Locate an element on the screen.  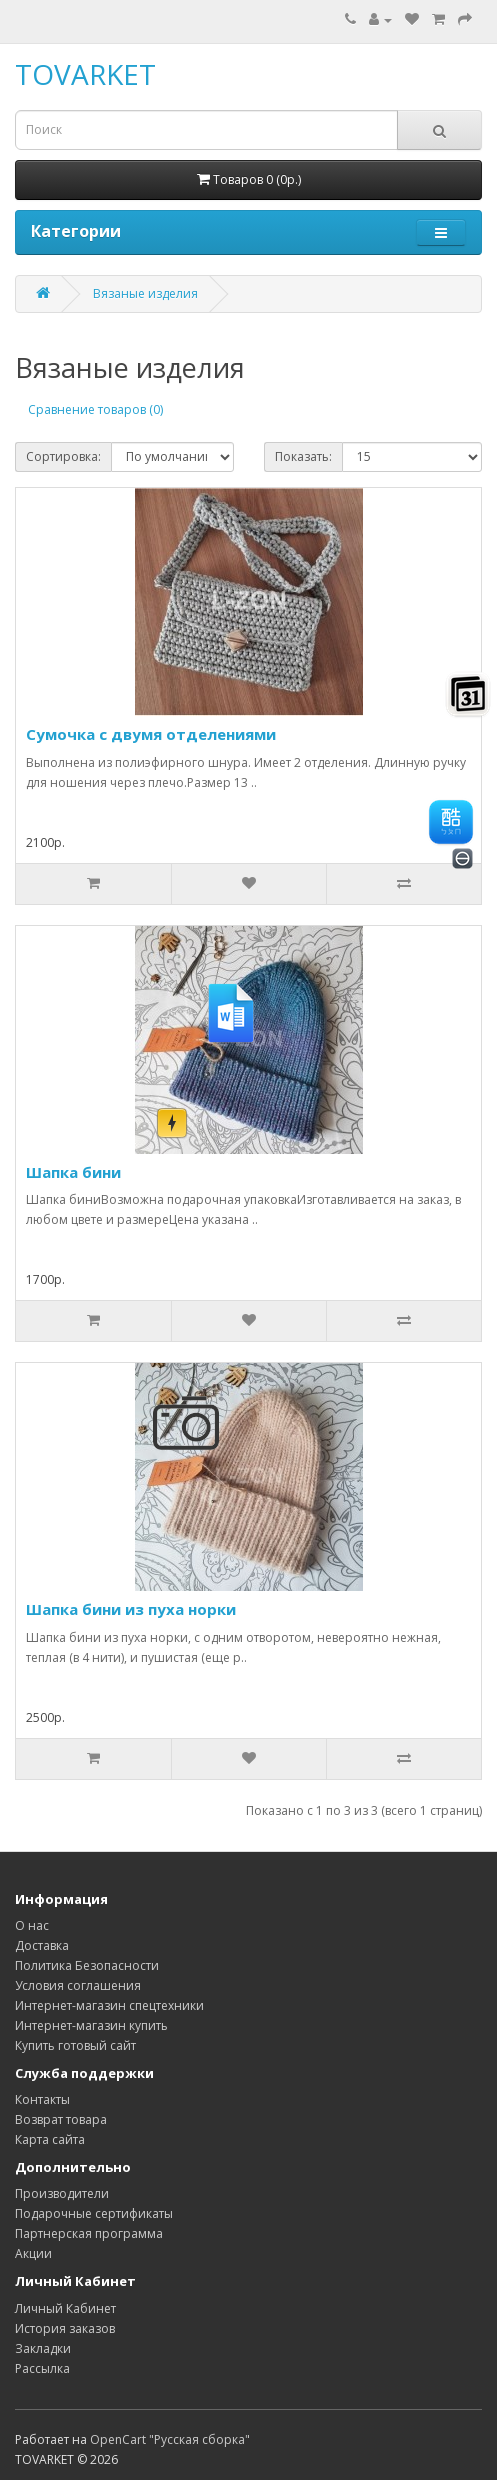
take a photo is located at coordinates (186, 1421).